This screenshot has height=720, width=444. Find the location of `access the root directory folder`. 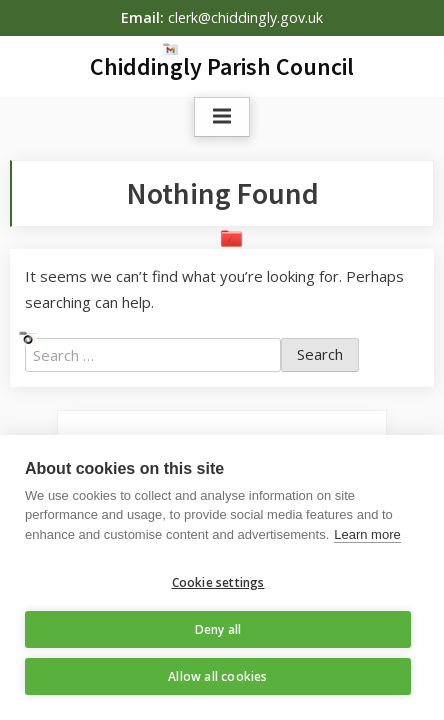

access the root directory folder is located at coordinates (231, 238).